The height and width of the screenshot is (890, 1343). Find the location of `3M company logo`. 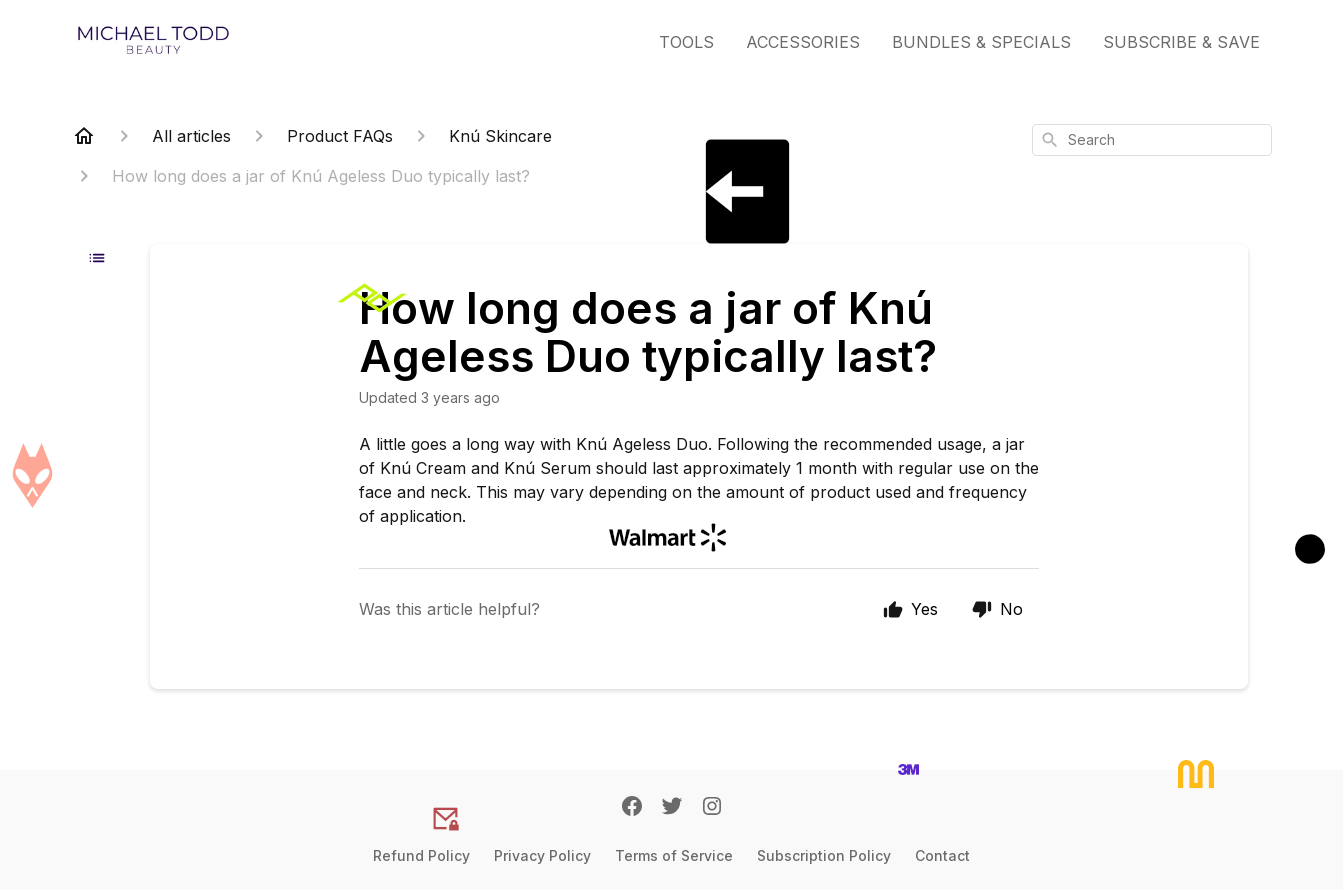

3M company logo is located at coordinates (908, 769).